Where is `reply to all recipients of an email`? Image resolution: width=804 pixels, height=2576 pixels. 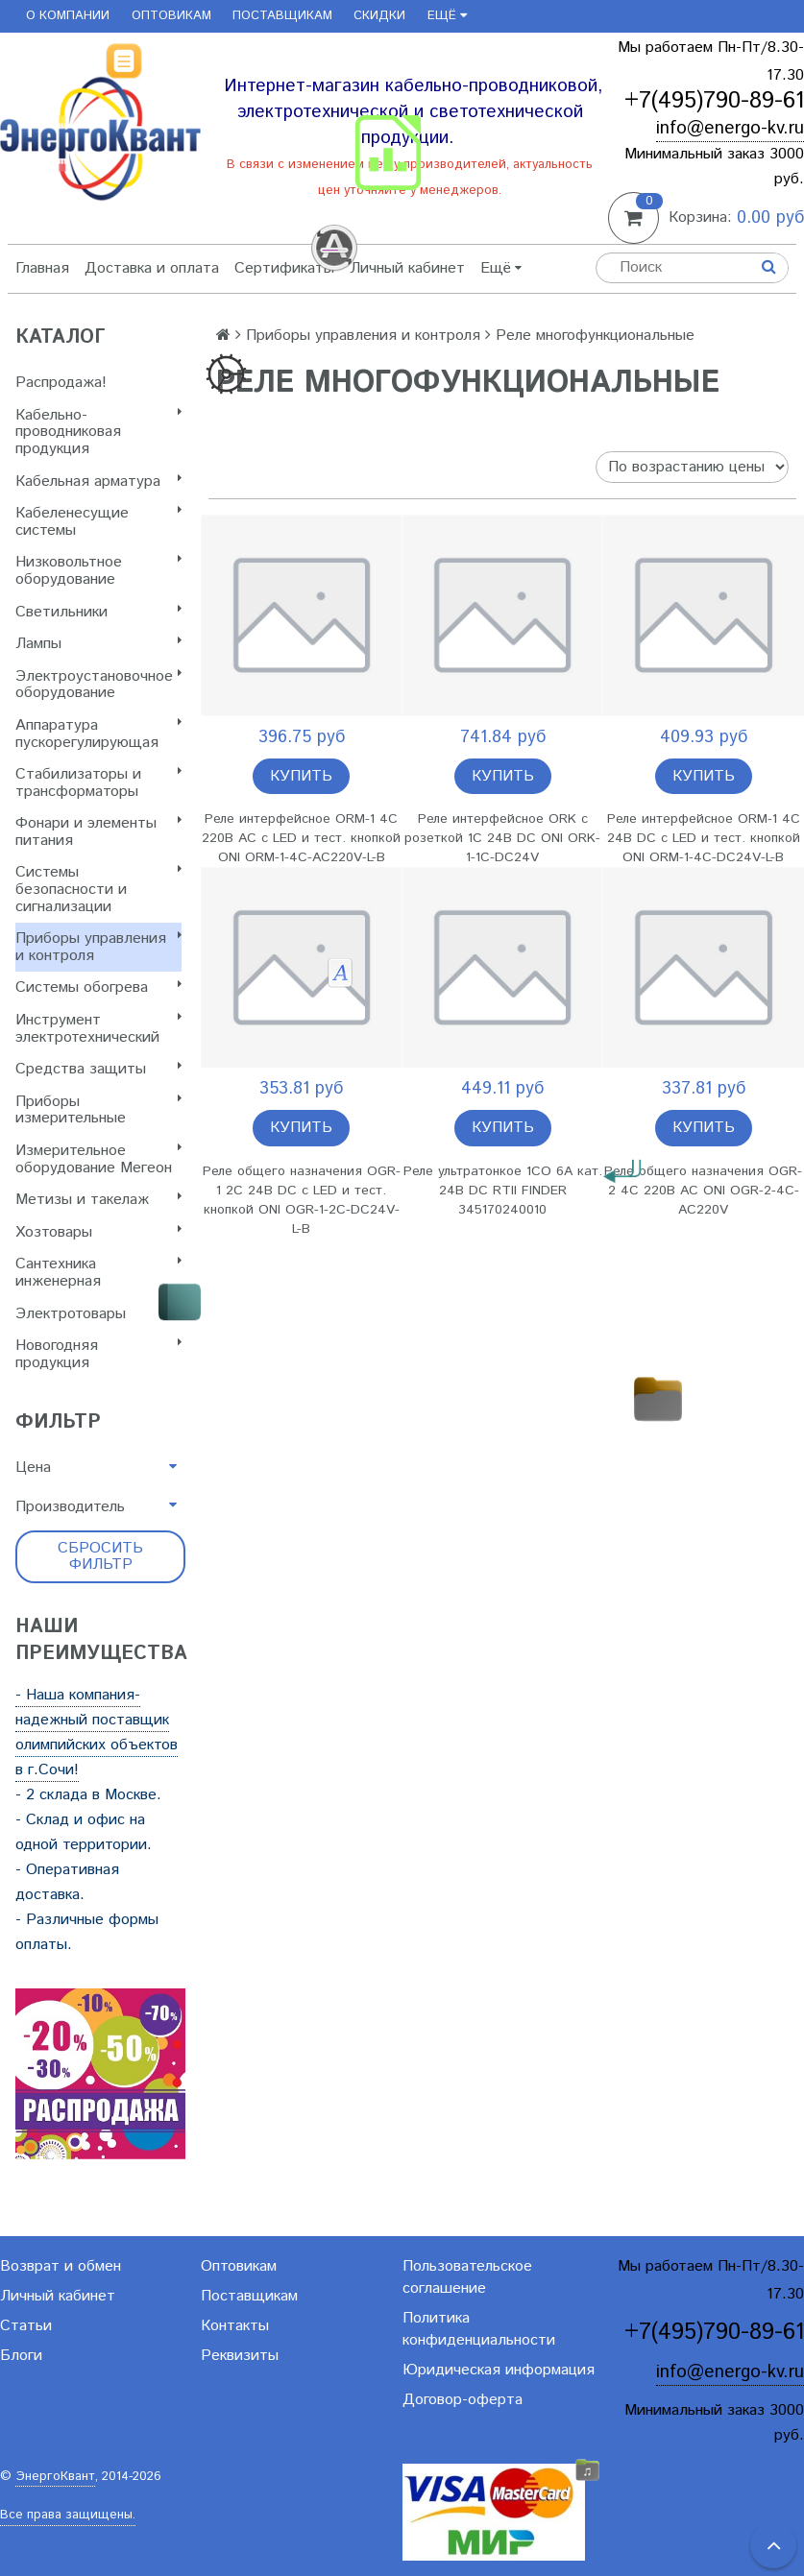 reply to all recipients of an email is located at coordinates (621, 1168).